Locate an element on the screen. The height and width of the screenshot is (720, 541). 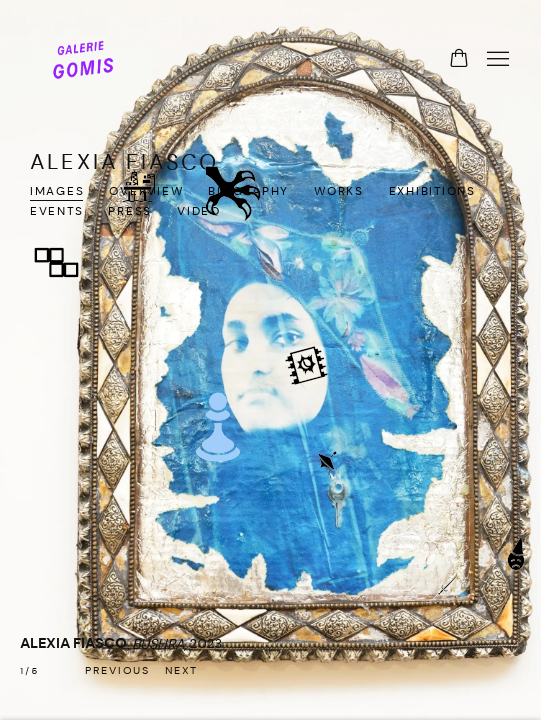
indicates a player penalty or mistake is located at coordinates (516, 553).